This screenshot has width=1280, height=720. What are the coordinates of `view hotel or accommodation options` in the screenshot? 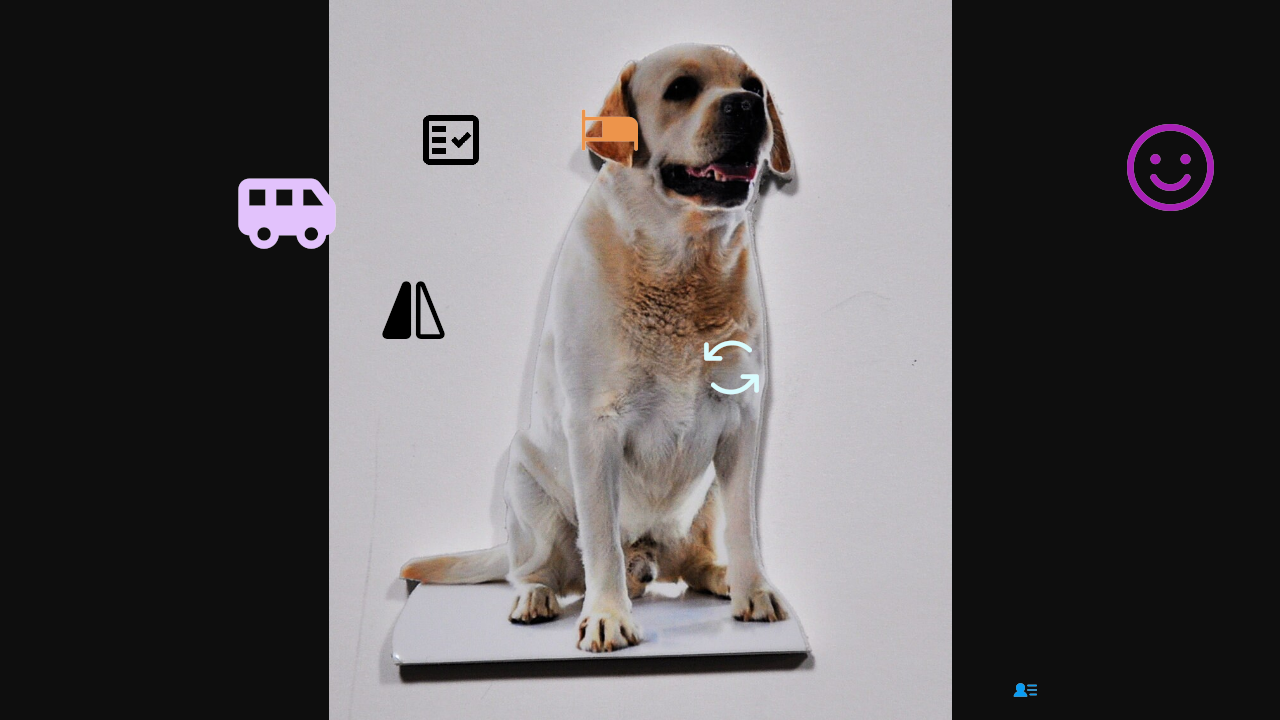 It's located at (608, 130).